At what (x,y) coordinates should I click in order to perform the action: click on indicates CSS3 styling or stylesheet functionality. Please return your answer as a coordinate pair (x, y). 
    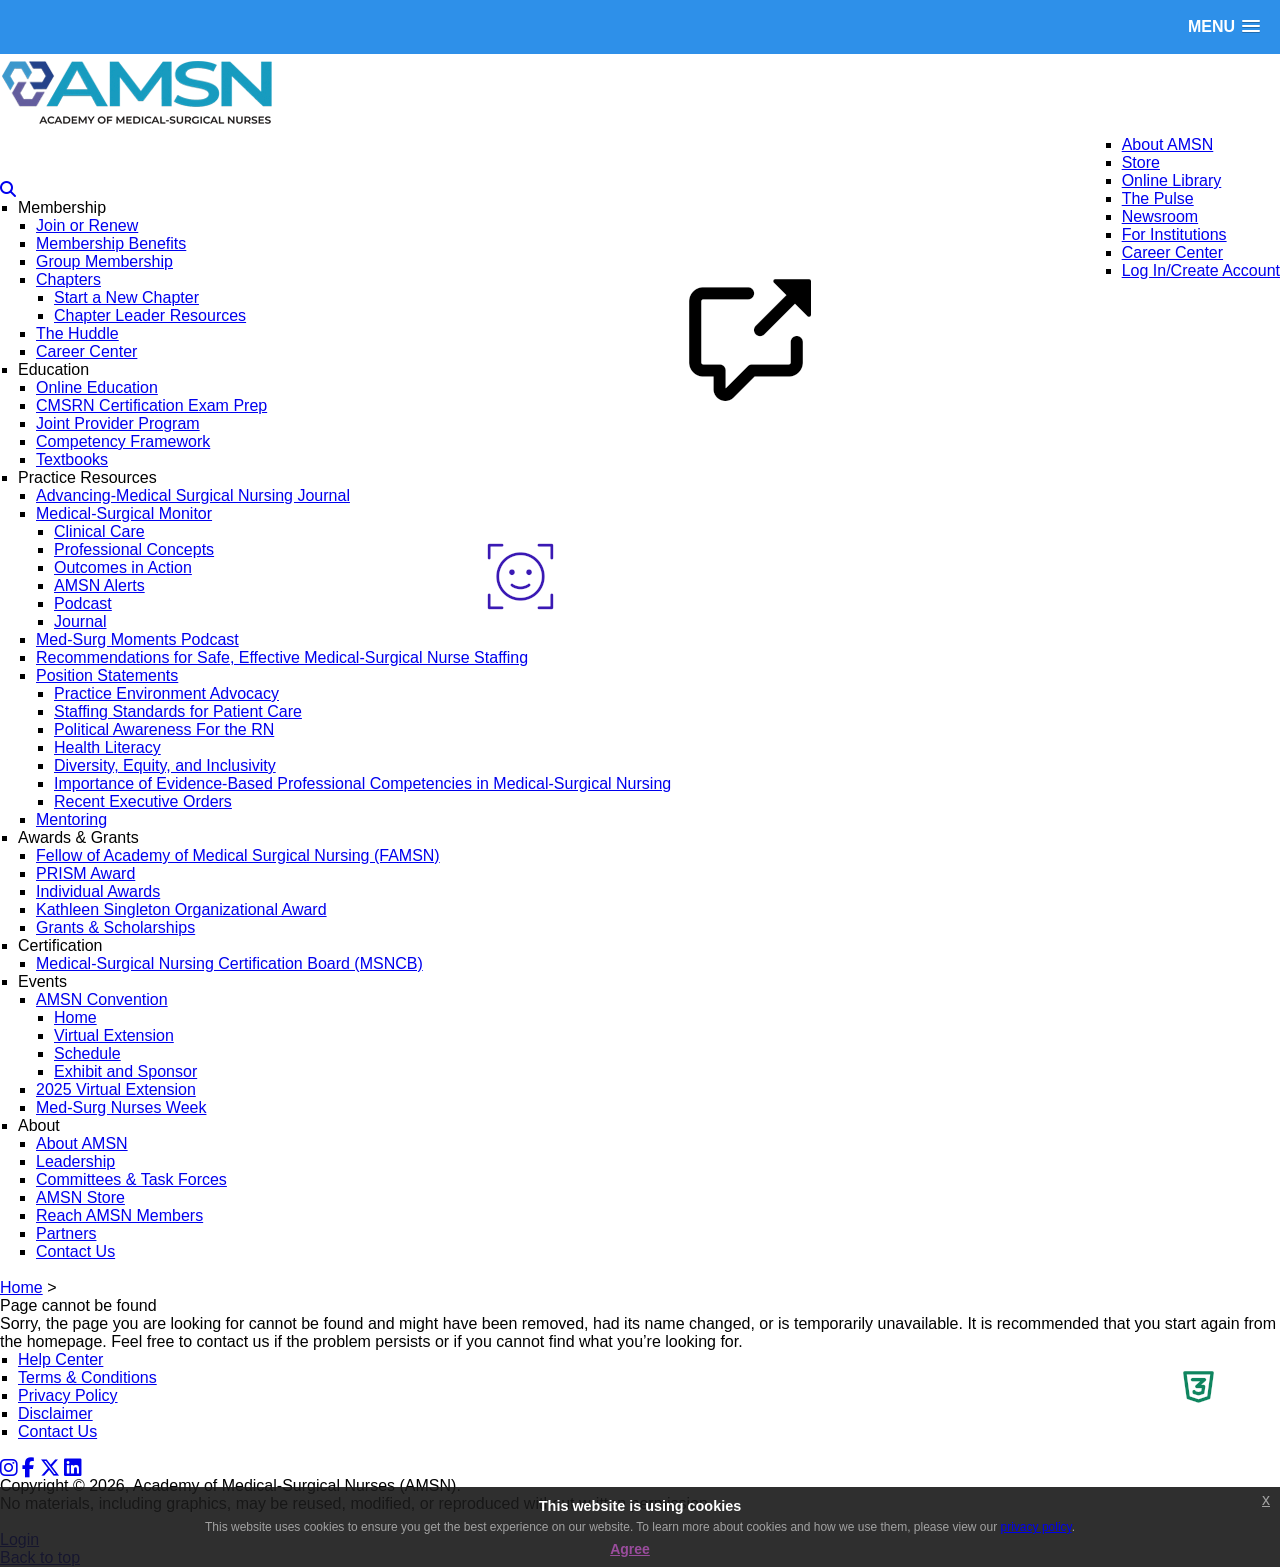
    Looking at the image, I should click on (1198, 1386).